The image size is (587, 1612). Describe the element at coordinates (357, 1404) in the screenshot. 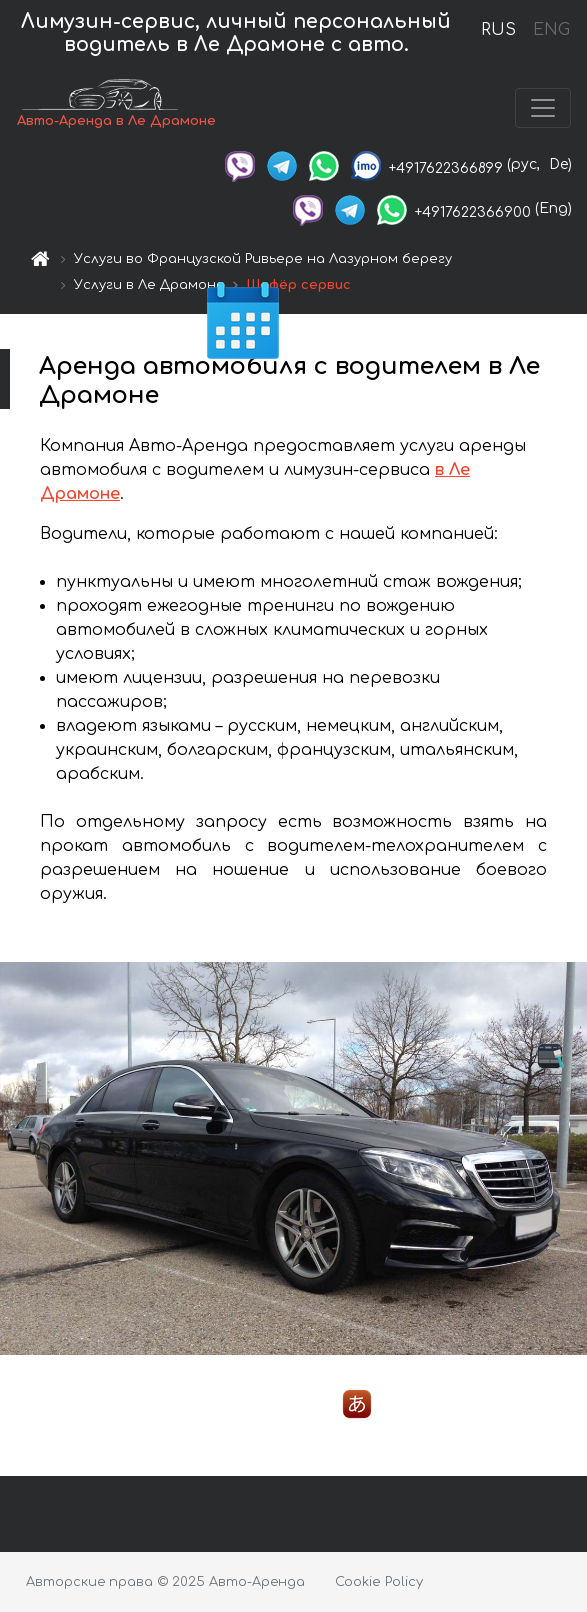

I see `open JapaChar app for learning Japanese characters` at that location.